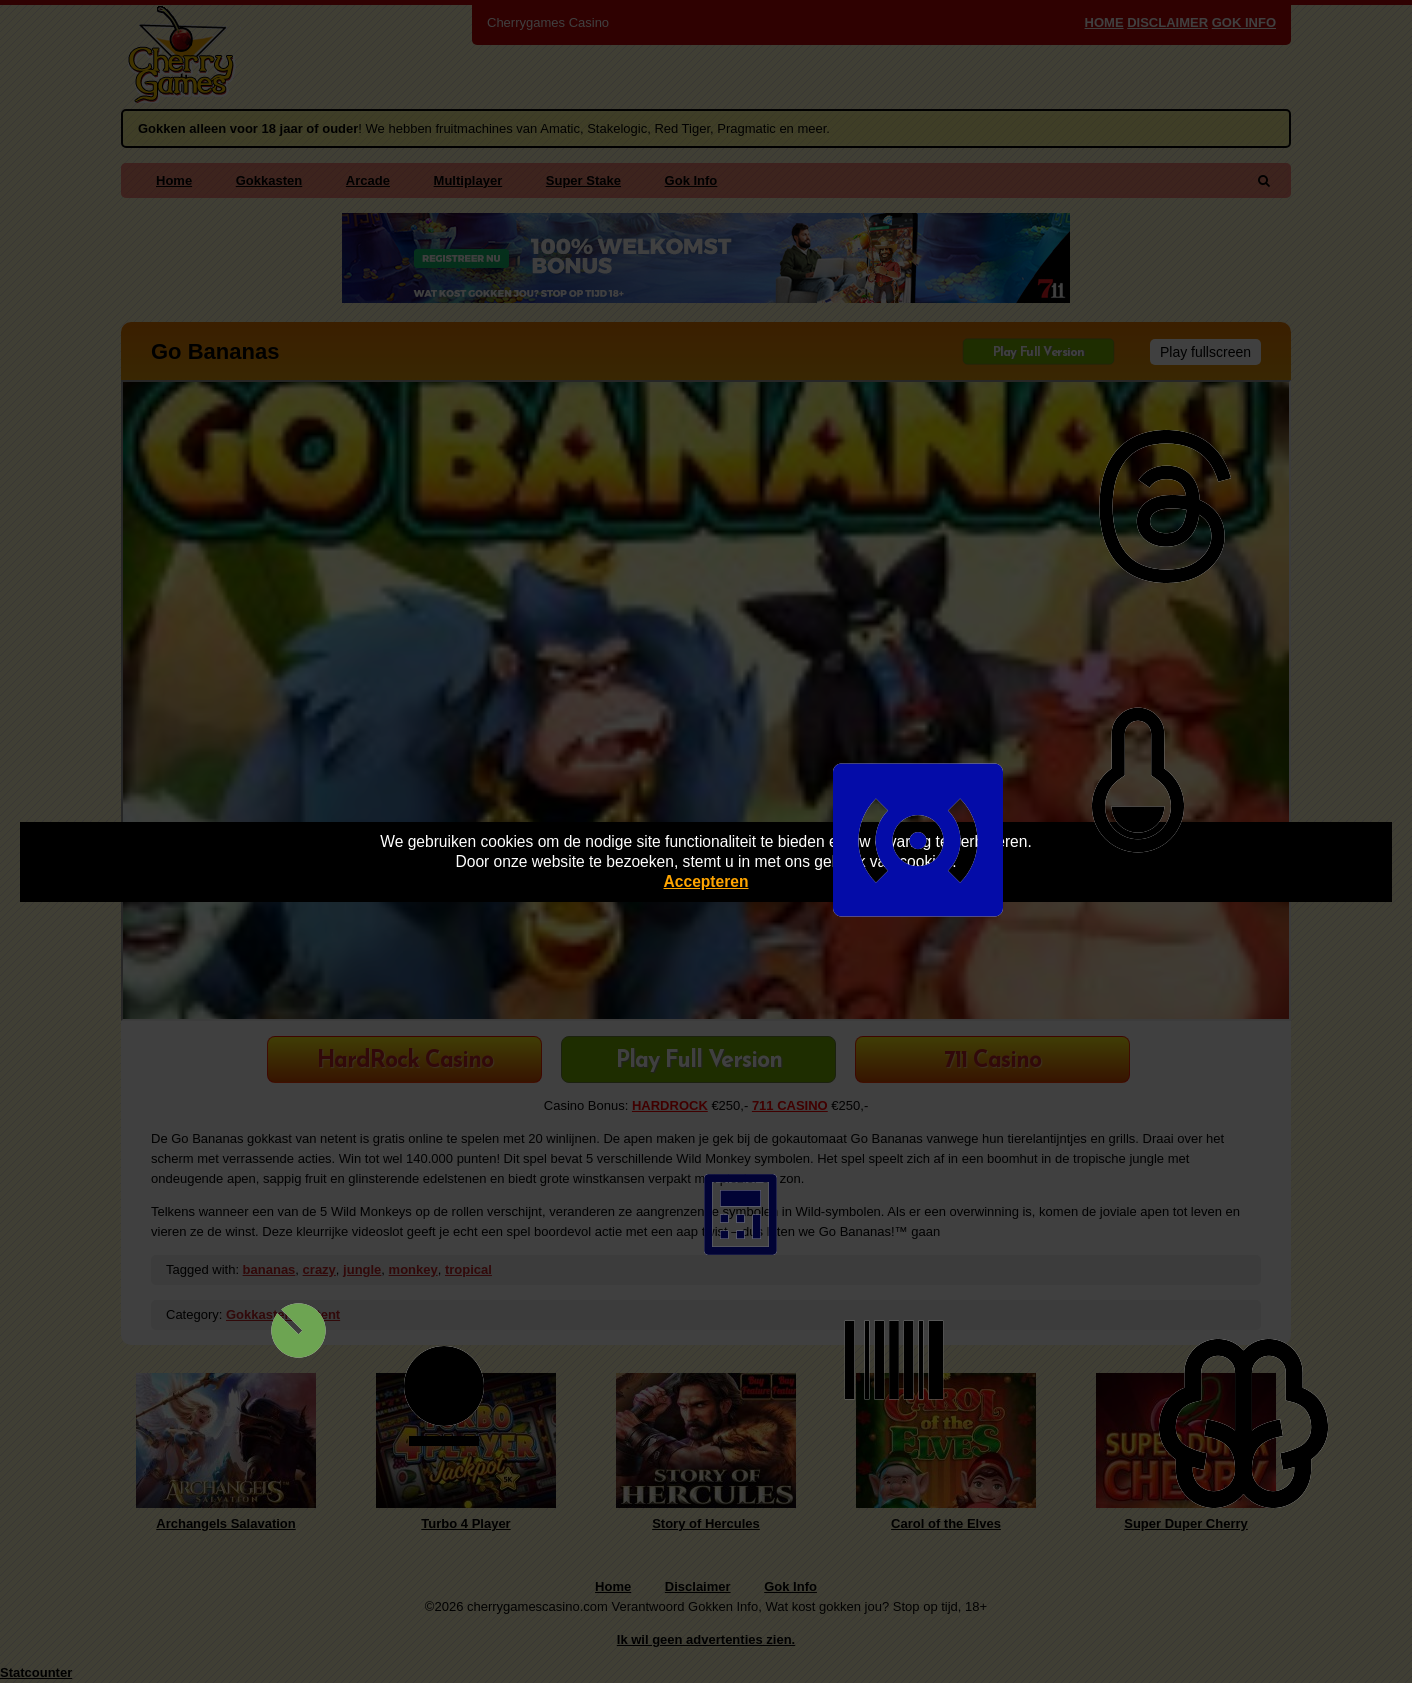 This screenshot has width=1412, height=1683. I want to click on indicates cold or low temperature, so click(1138, 780).